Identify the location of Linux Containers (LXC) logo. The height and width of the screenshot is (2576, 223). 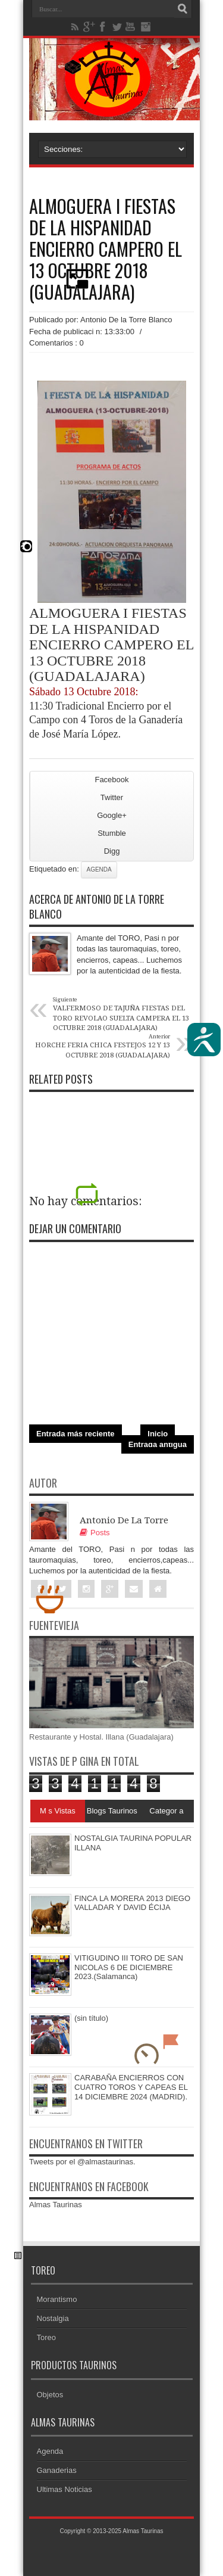
(73, 67).